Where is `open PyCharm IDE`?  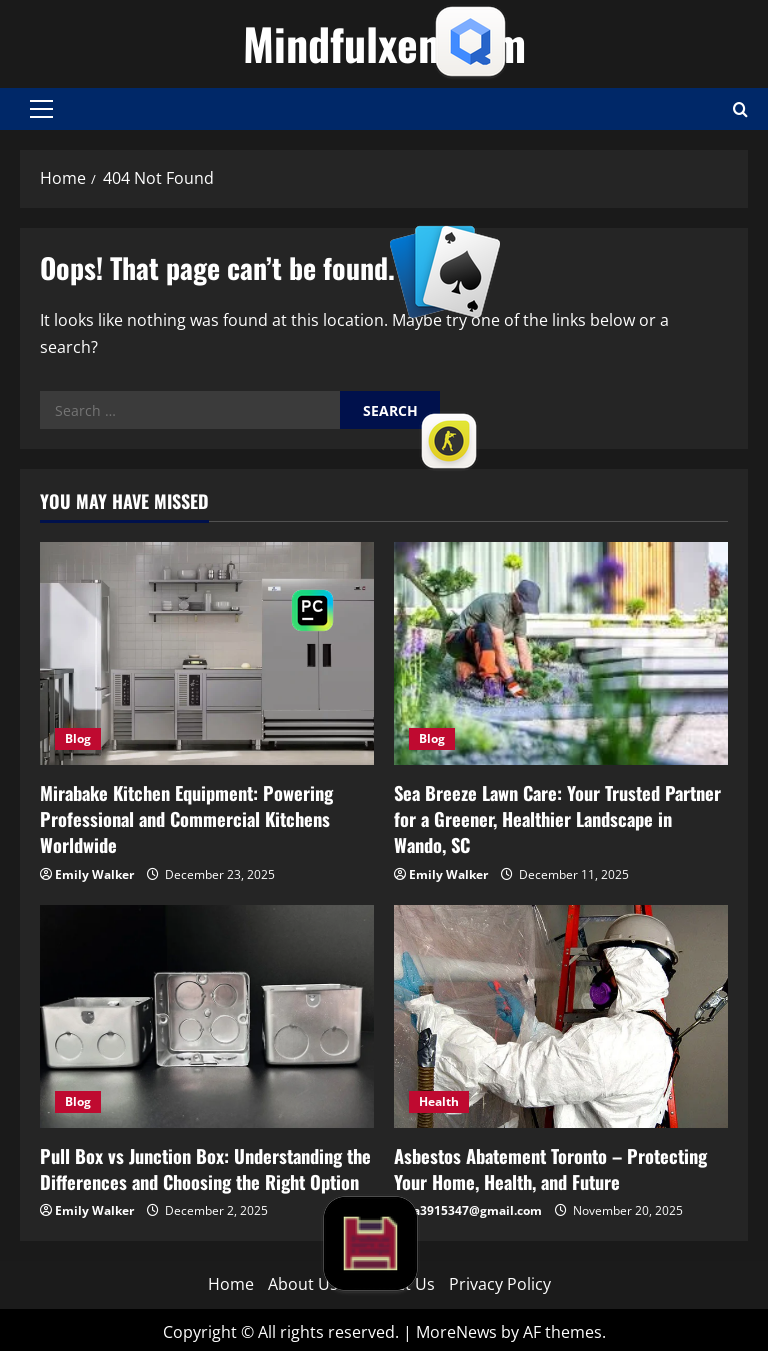
open PyCharm IDE is located at coordinates (312, 610).